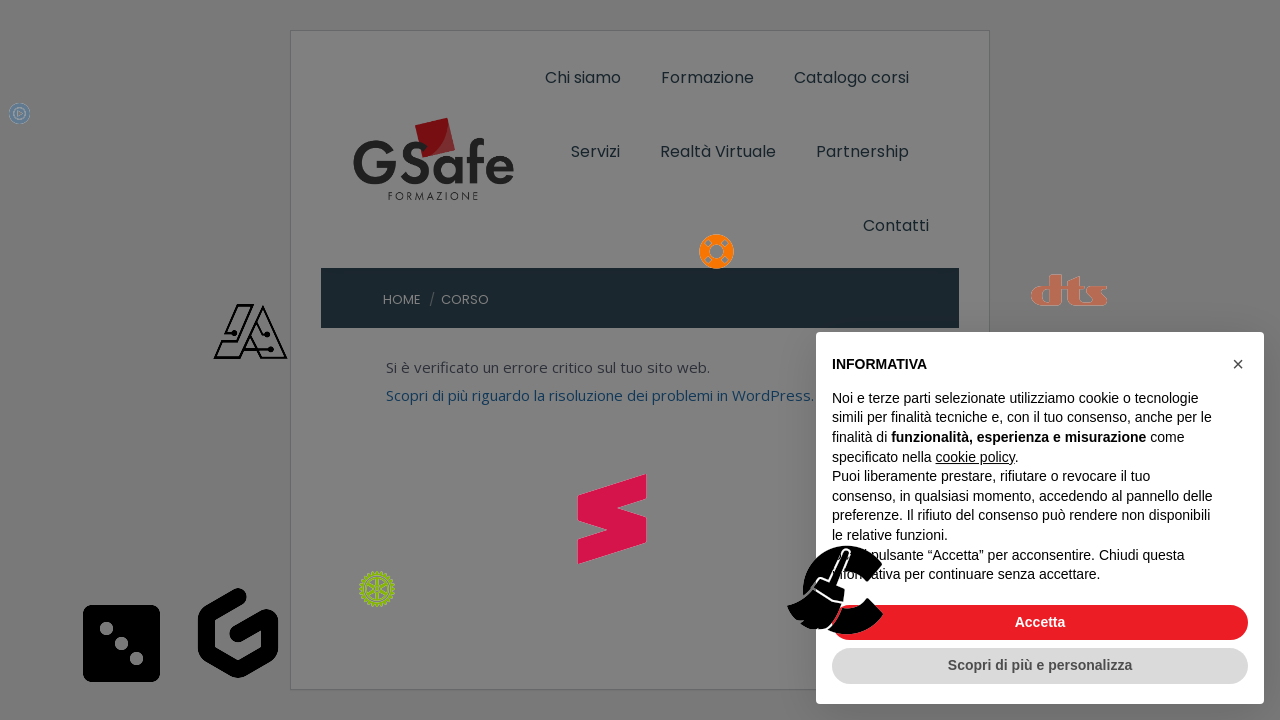 This screenshot has height=720, width=1280. What do you see at coordinates (716, 251) in the screenshot?
I see `access help or support` at bounding box center [716, 251].